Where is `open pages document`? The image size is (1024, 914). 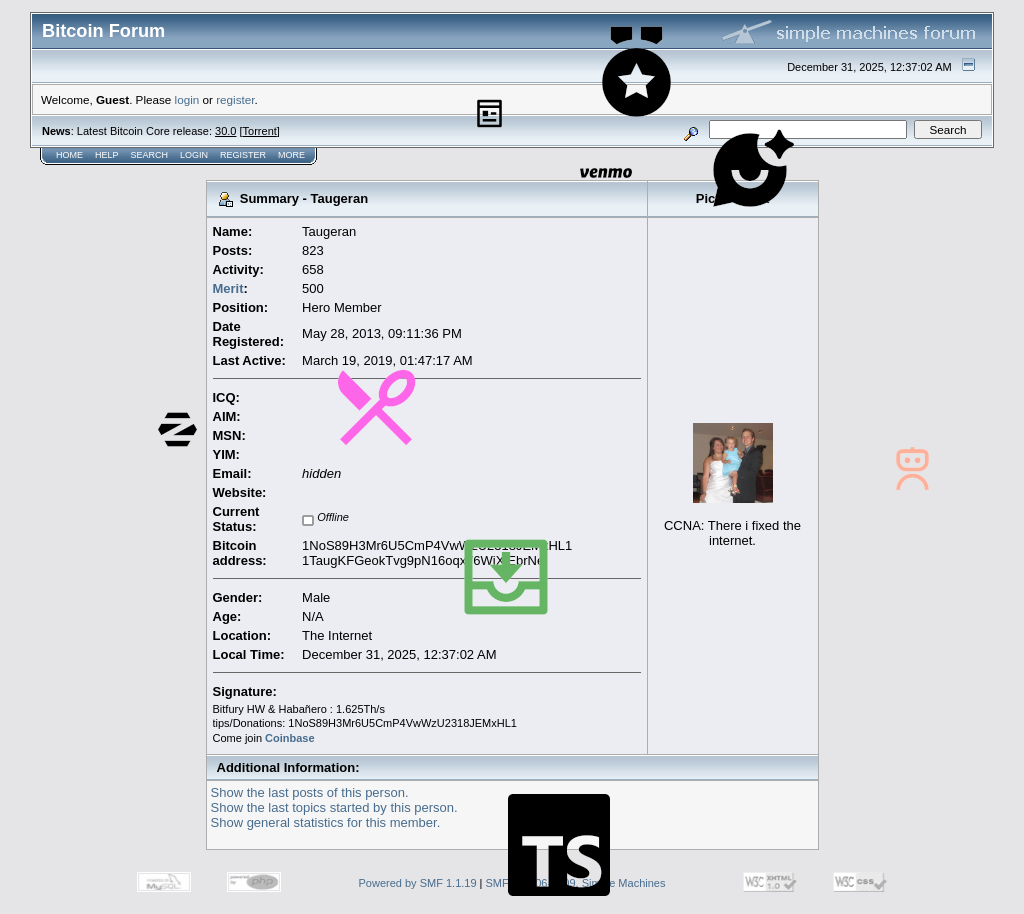 open pages document is located at coordinates (489, 113).